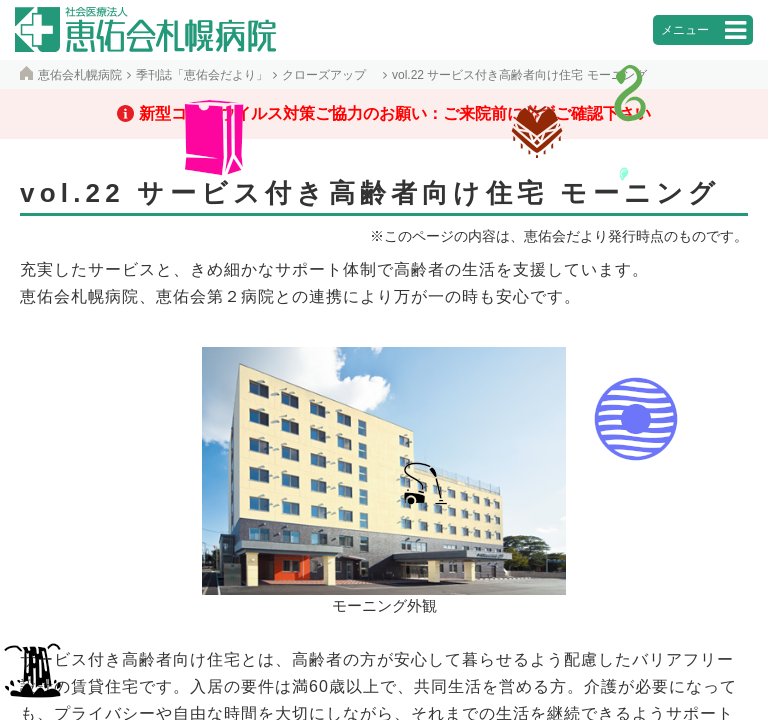 The image size is (768, 720). What do you see at coordinates (32, 670) in the screenshot?
I see `view waterfall location or landmark` at bounding box center [32, 670].